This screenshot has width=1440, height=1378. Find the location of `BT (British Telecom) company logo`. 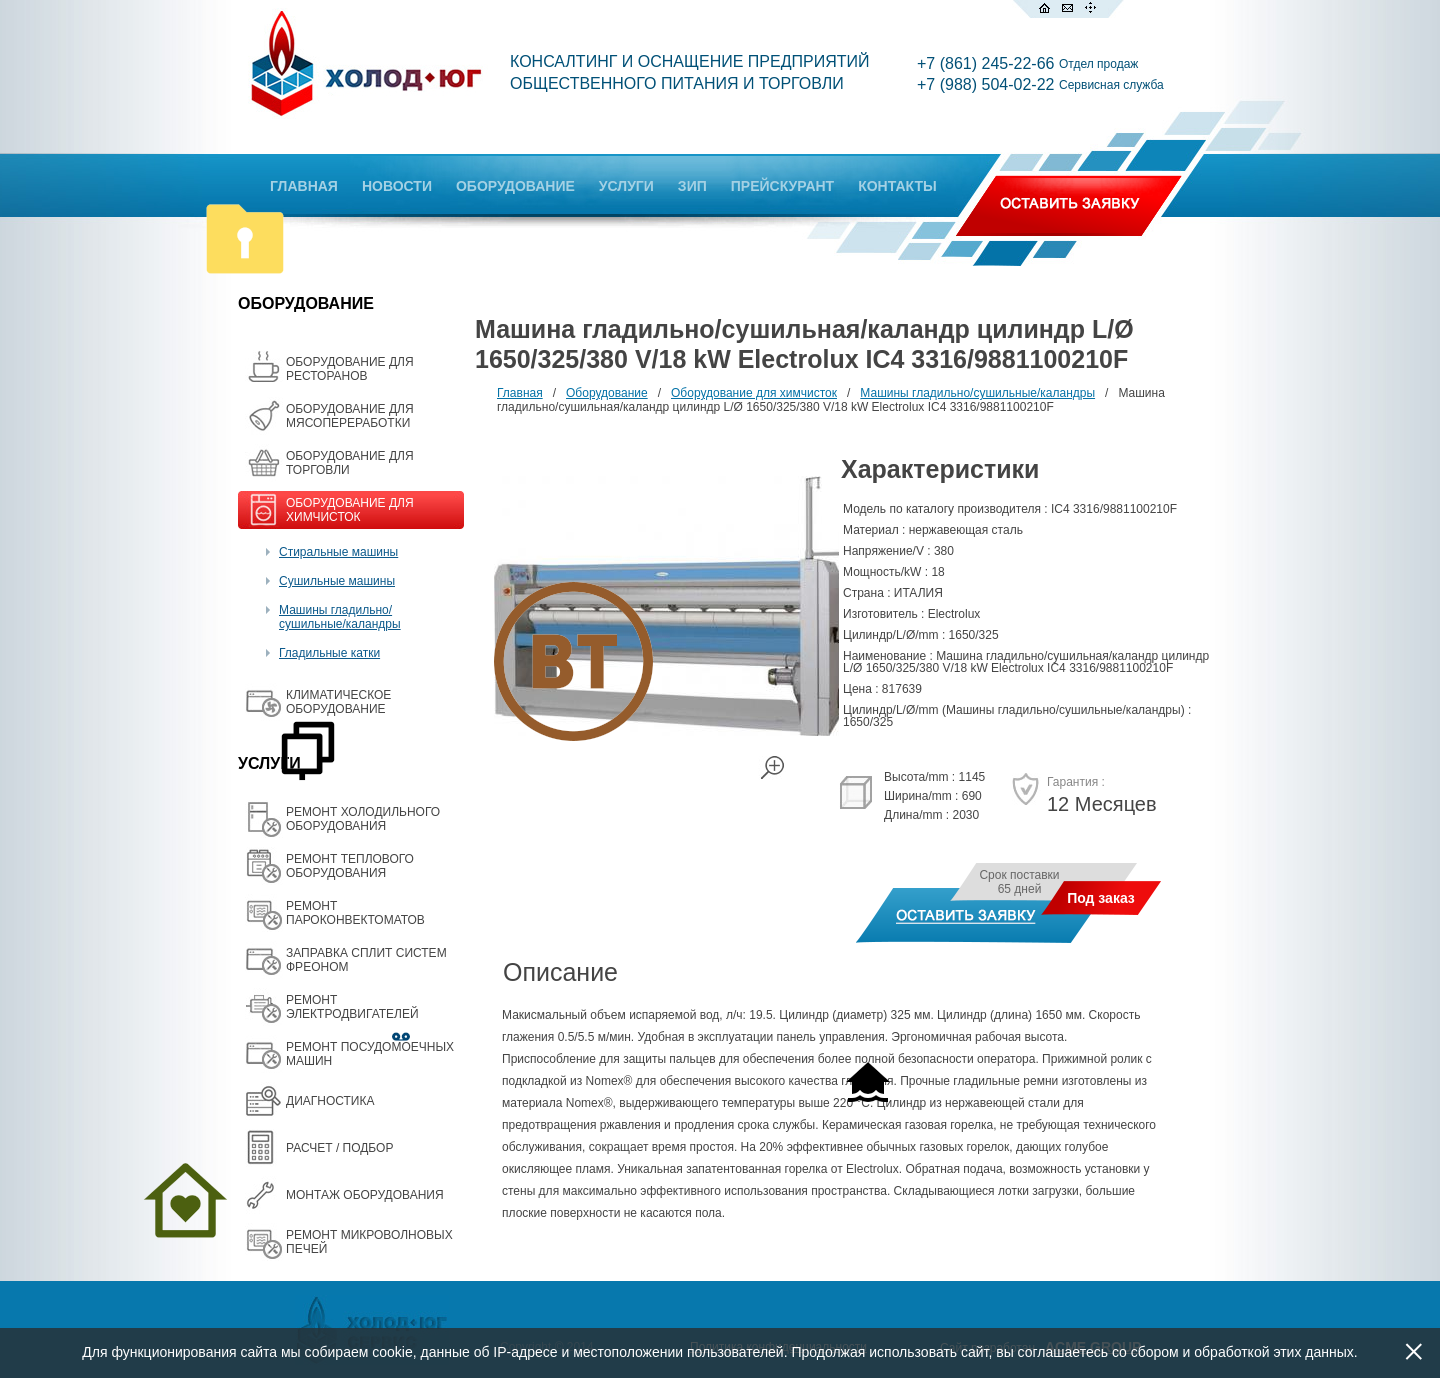

BT (British Telecom) company logo is located at coordinates (573, 661).